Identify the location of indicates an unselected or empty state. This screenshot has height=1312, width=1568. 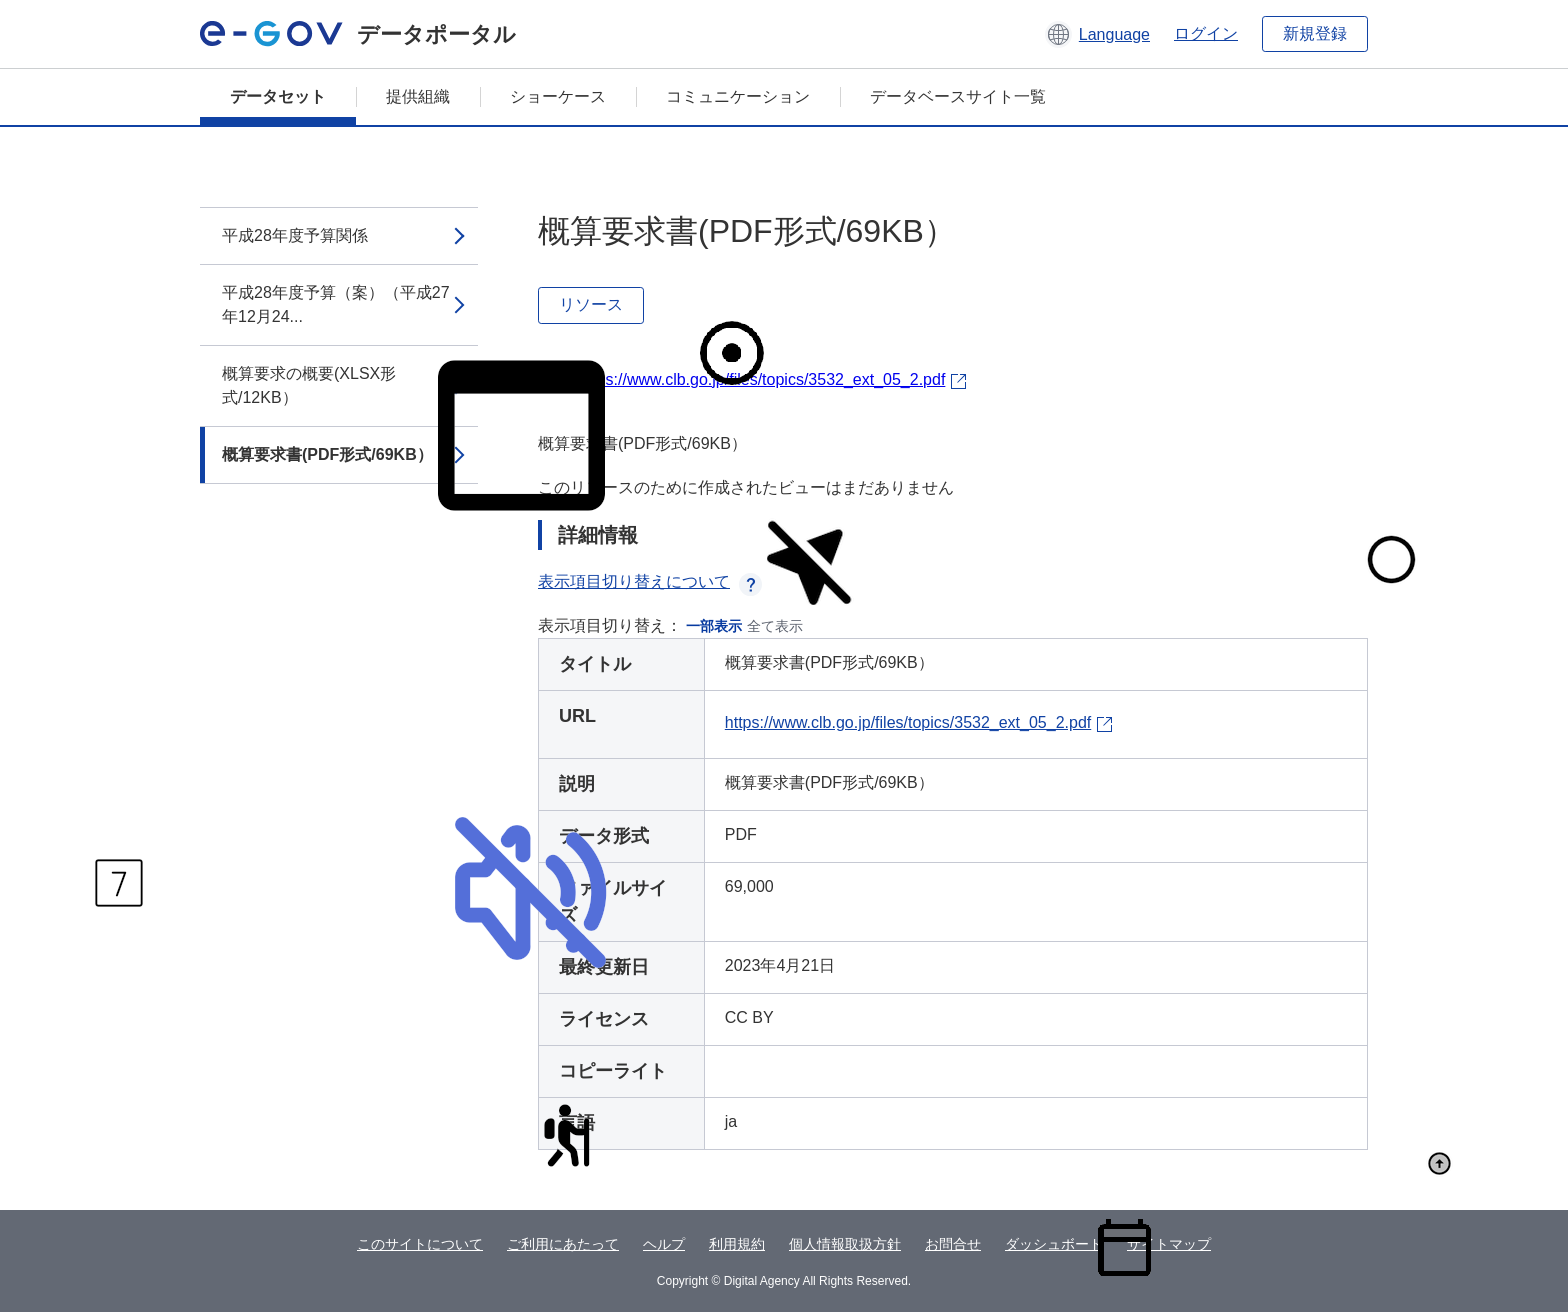
(1391, 559).